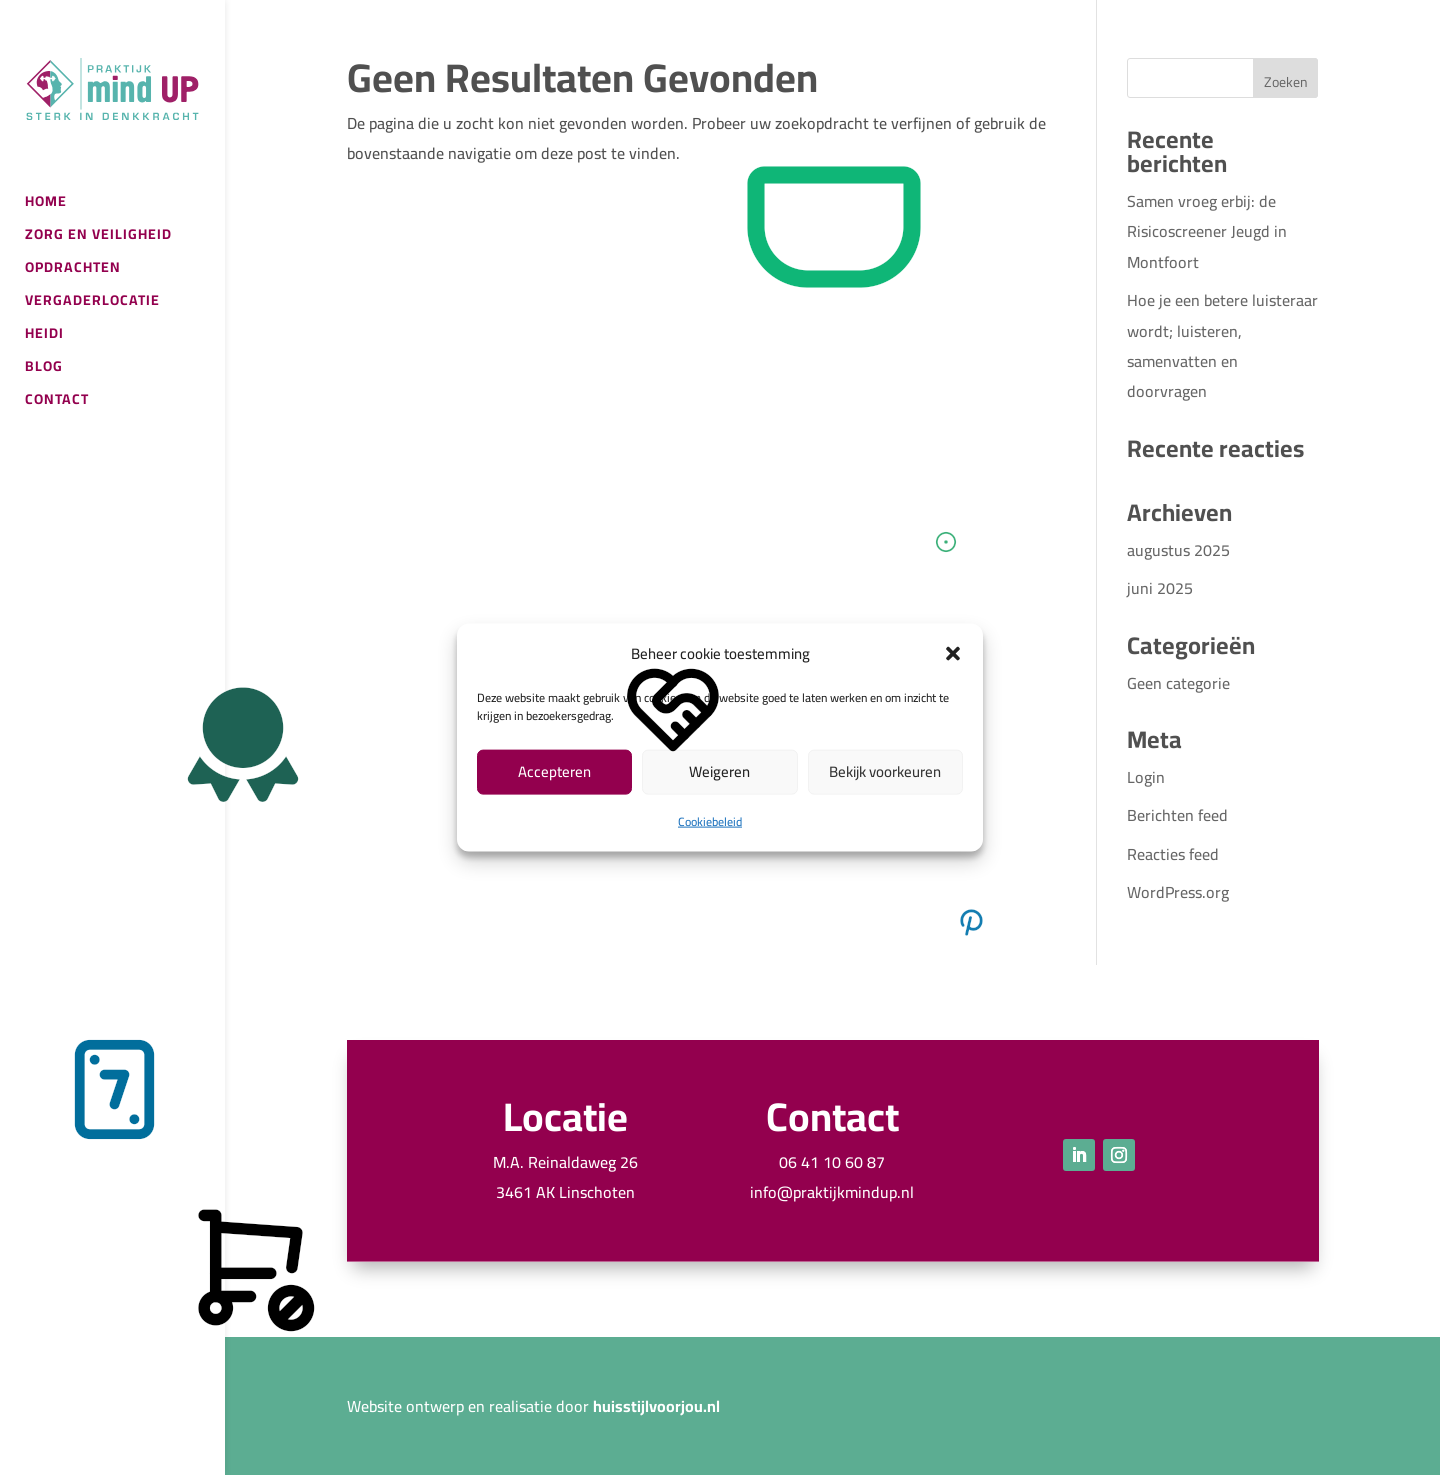 The height and width of the screenshot is (1475, 1440). What do you see at coordinates (250, 1267) in the screenshot?
I see `cancel or remove your shopping cart` at bounding box center [250, 1267].